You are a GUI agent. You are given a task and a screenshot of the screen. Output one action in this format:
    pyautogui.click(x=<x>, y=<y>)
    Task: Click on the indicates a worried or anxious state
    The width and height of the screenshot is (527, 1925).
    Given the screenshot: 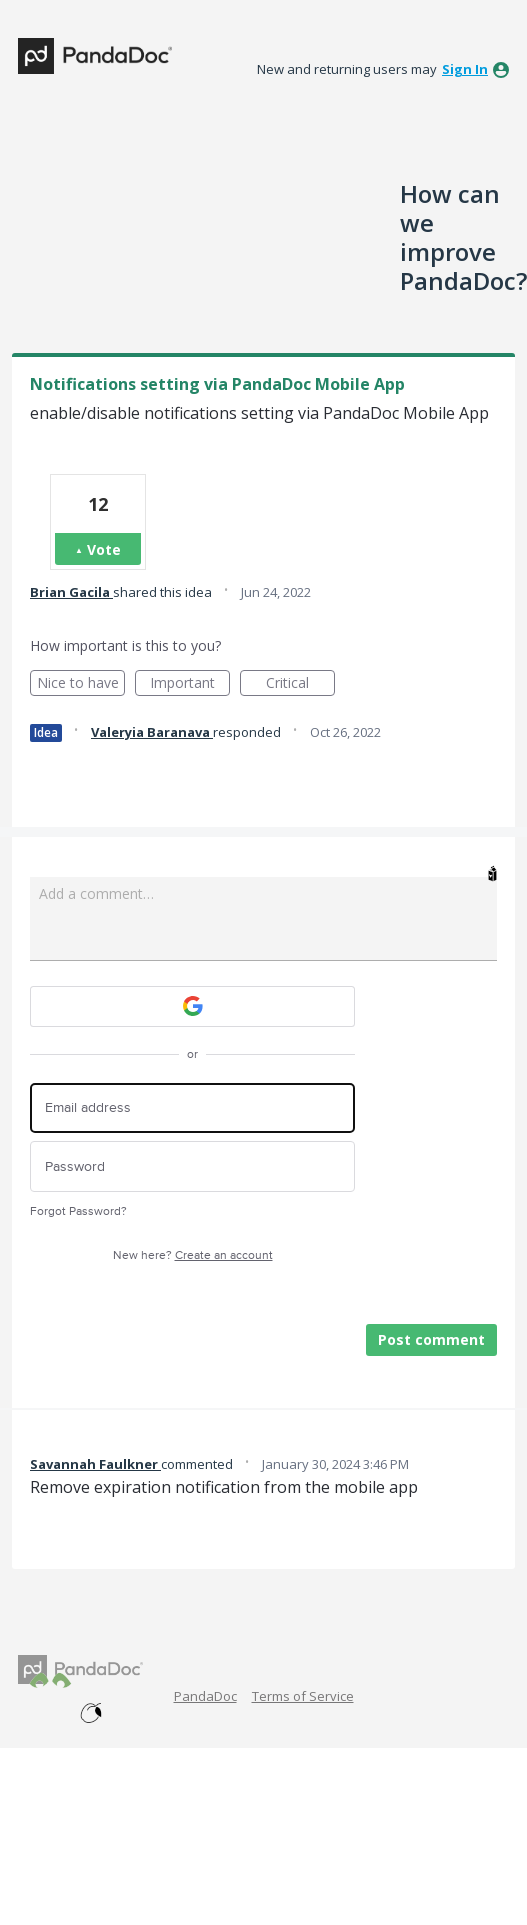 What is the action you would take?
    pyautogui.click(x=50, y=1682)
    